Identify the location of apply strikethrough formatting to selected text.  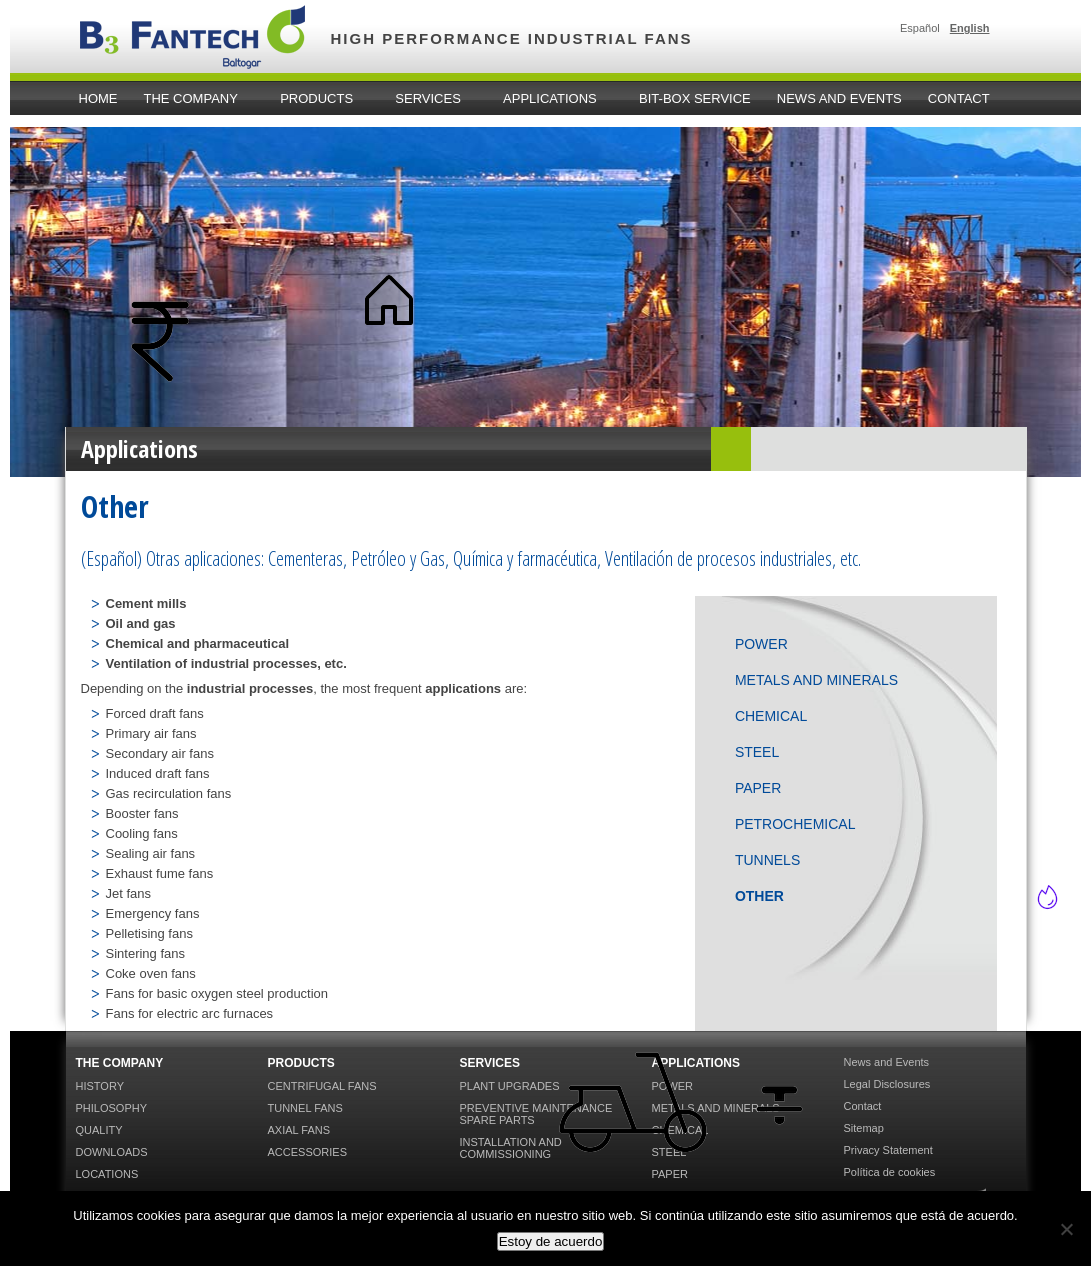
(779, 1106).